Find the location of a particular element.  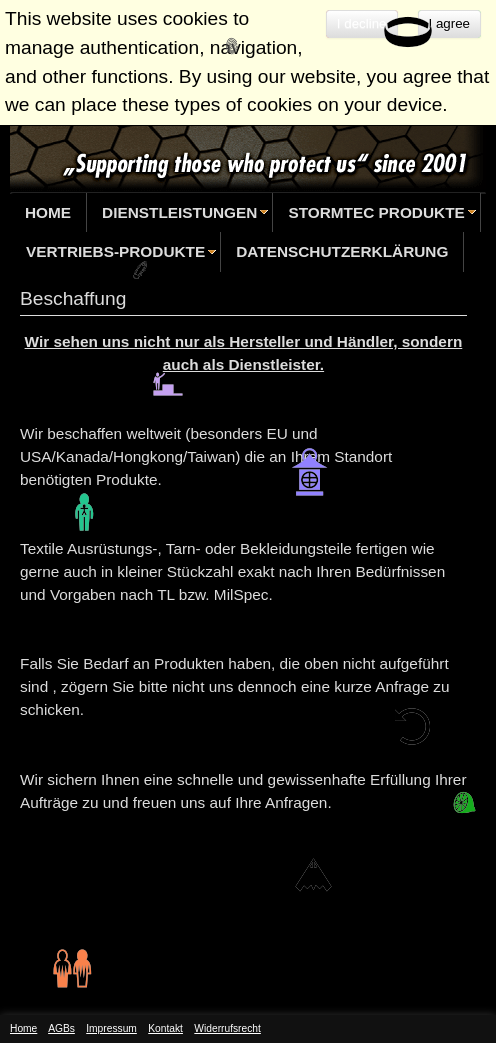

equip a ring item to your character is located at coordinates (408, 32).